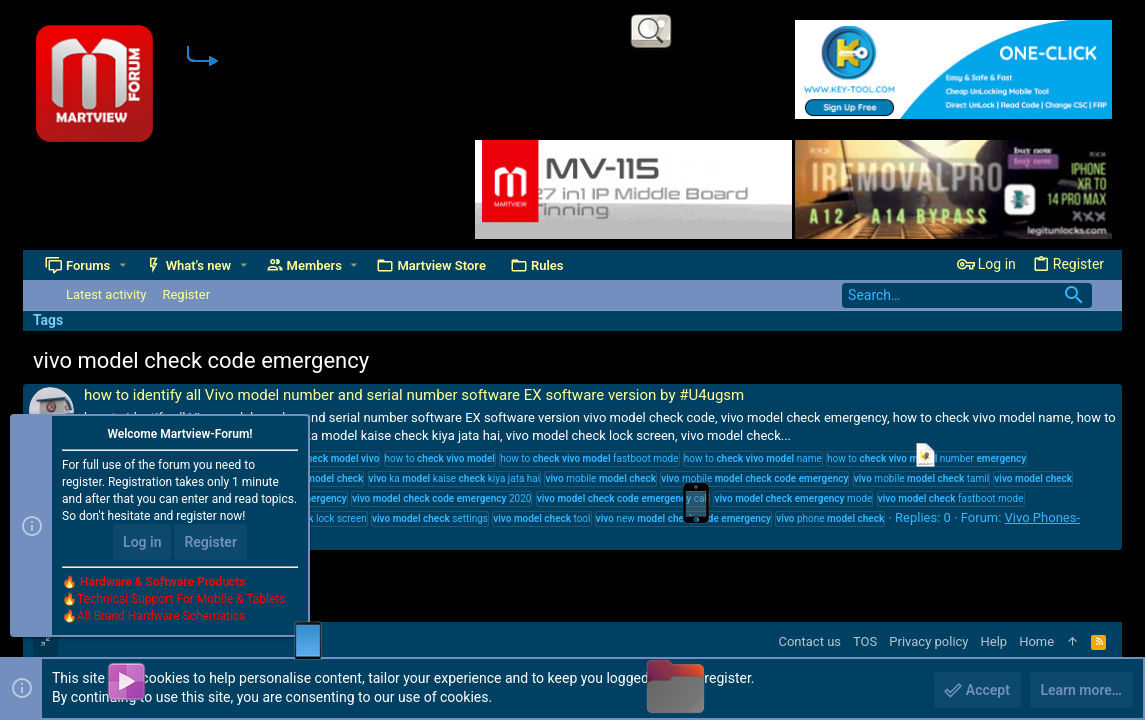 The image size is (1145, 720). Describe the element at coordinates (651, 31) in the screenshot. I see `open the image viewer application` at that location.